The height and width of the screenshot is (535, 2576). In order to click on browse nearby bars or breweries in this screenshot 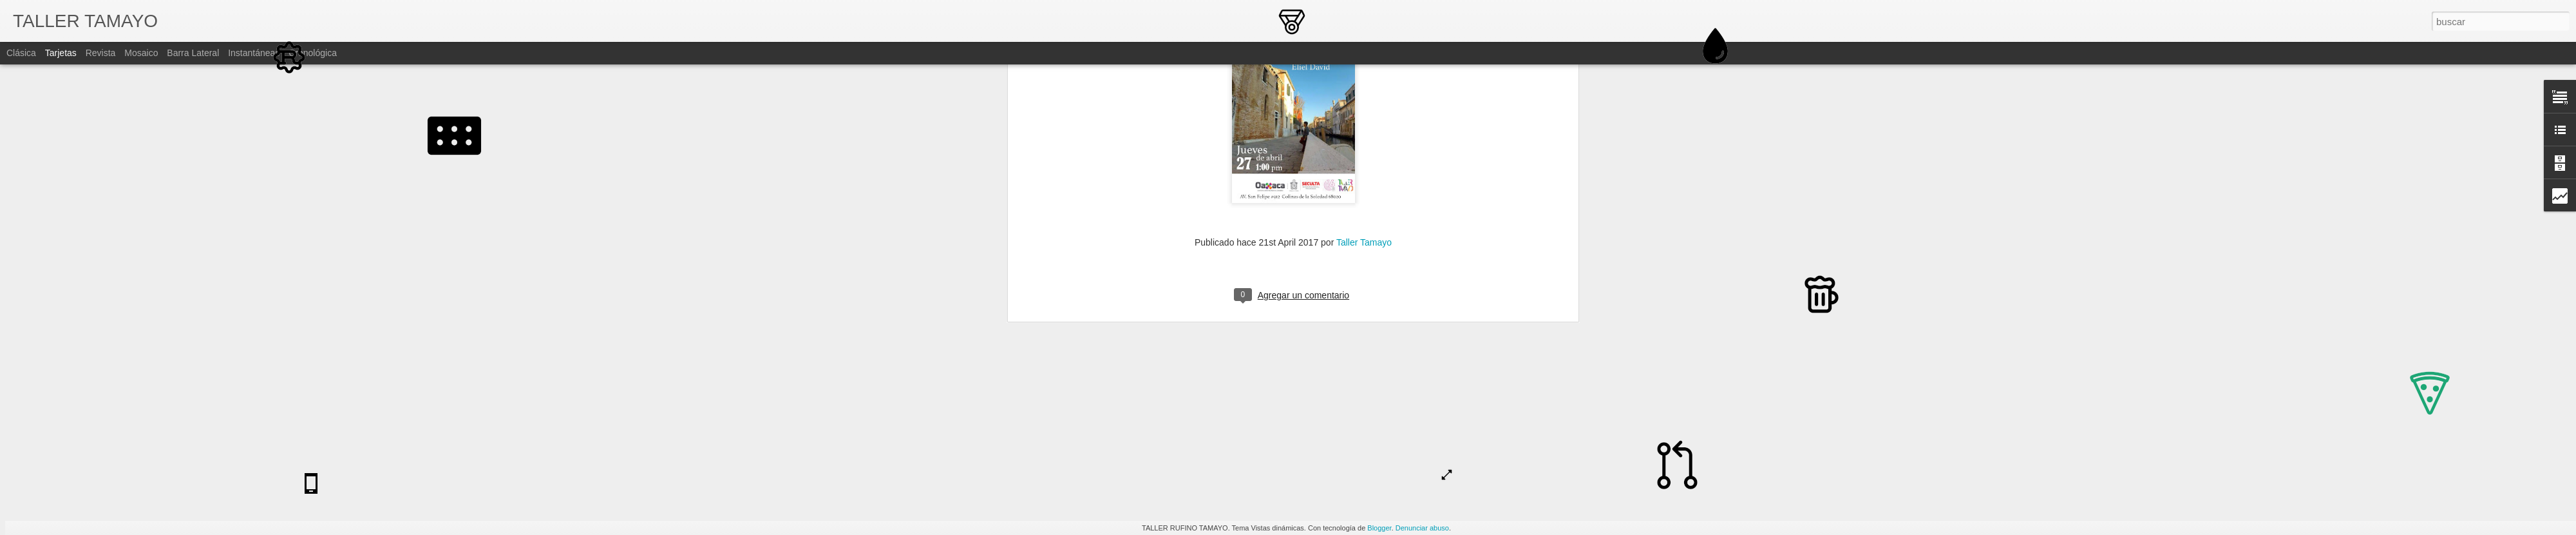, I will do `click(1821, 294)`.